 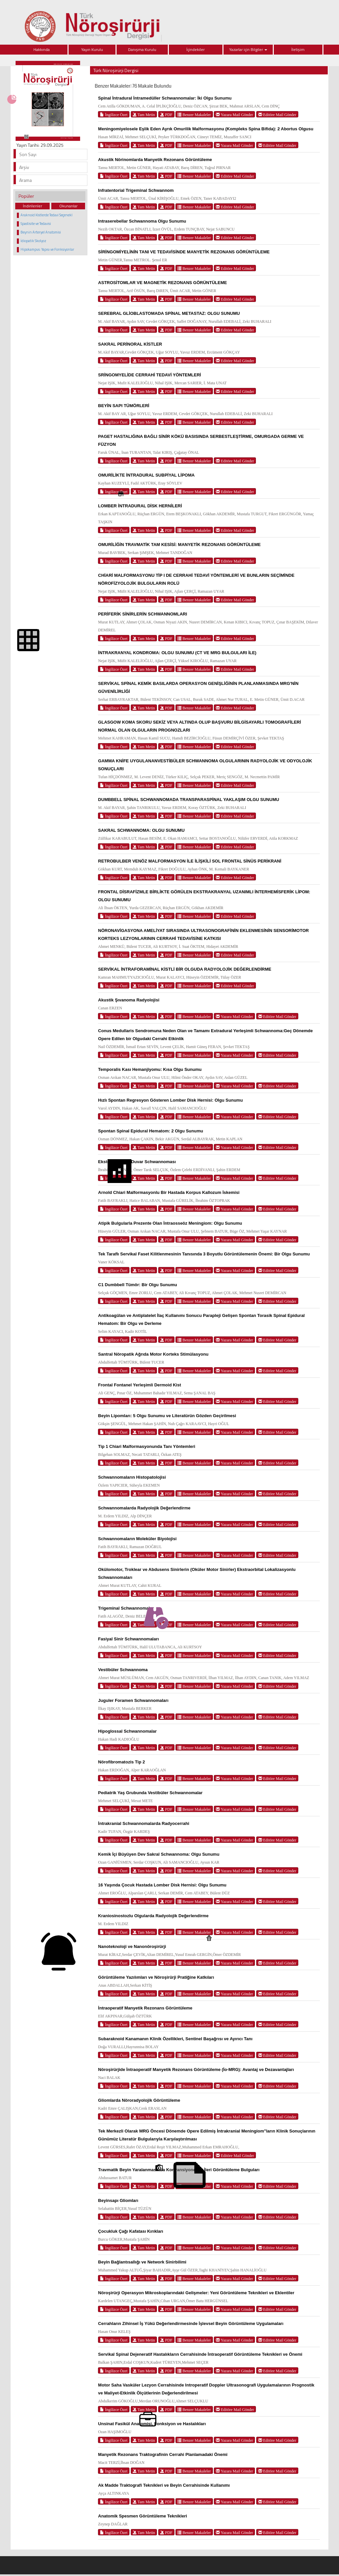 What do you see at coordinates (120, 1171) in the screenshot?
I see `view analytics and statistics` at bounding box center [120, 1171].